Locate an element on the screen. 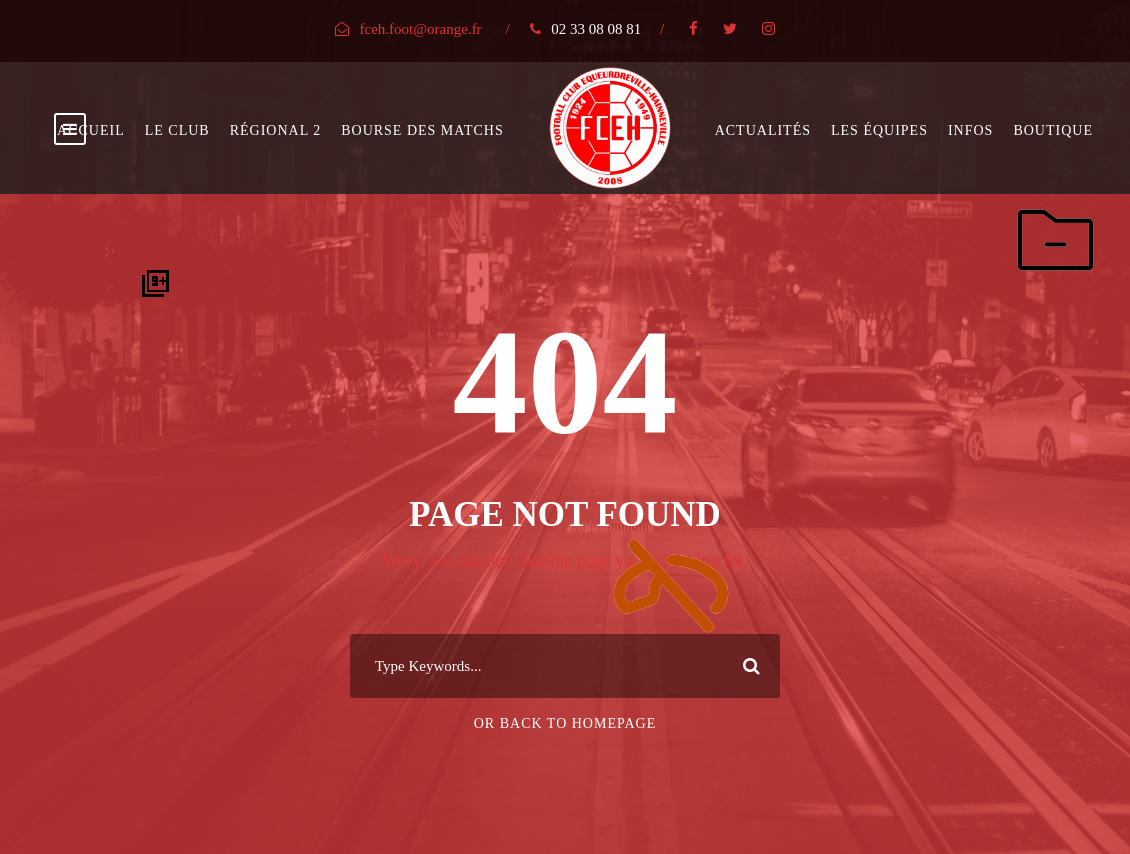 The width and height of the screenshot is (1130, 854). remove a folder is located at coordinates (1055, 238).